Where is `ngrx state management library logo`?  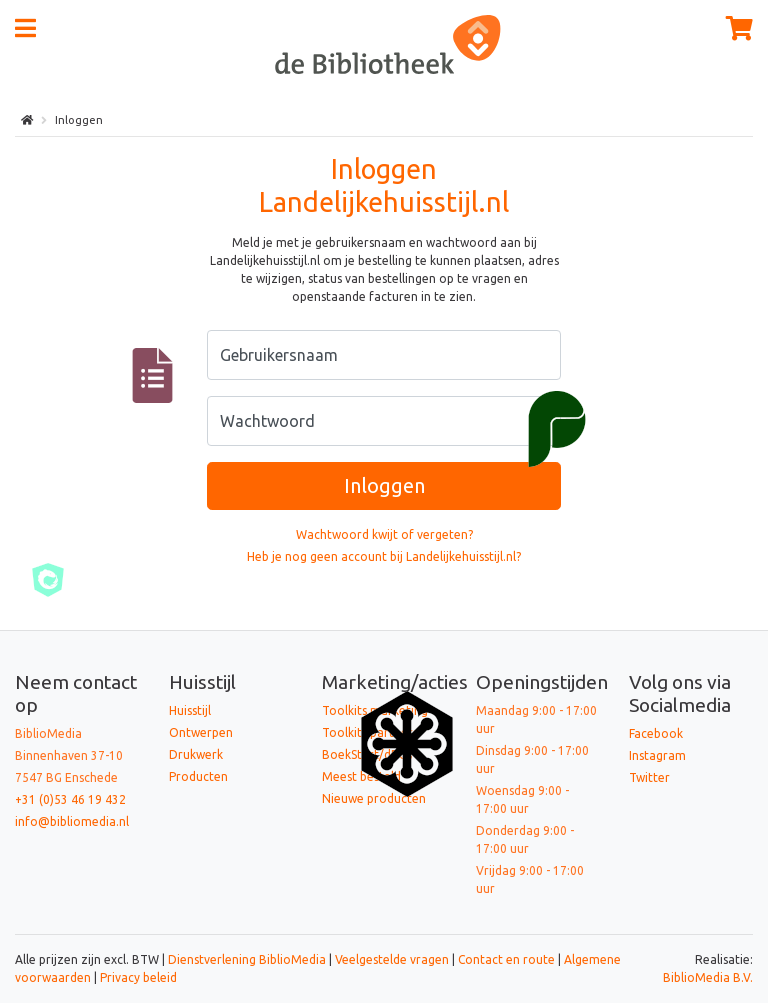
ngrx state management library logo is located at coordinates (48, 580).